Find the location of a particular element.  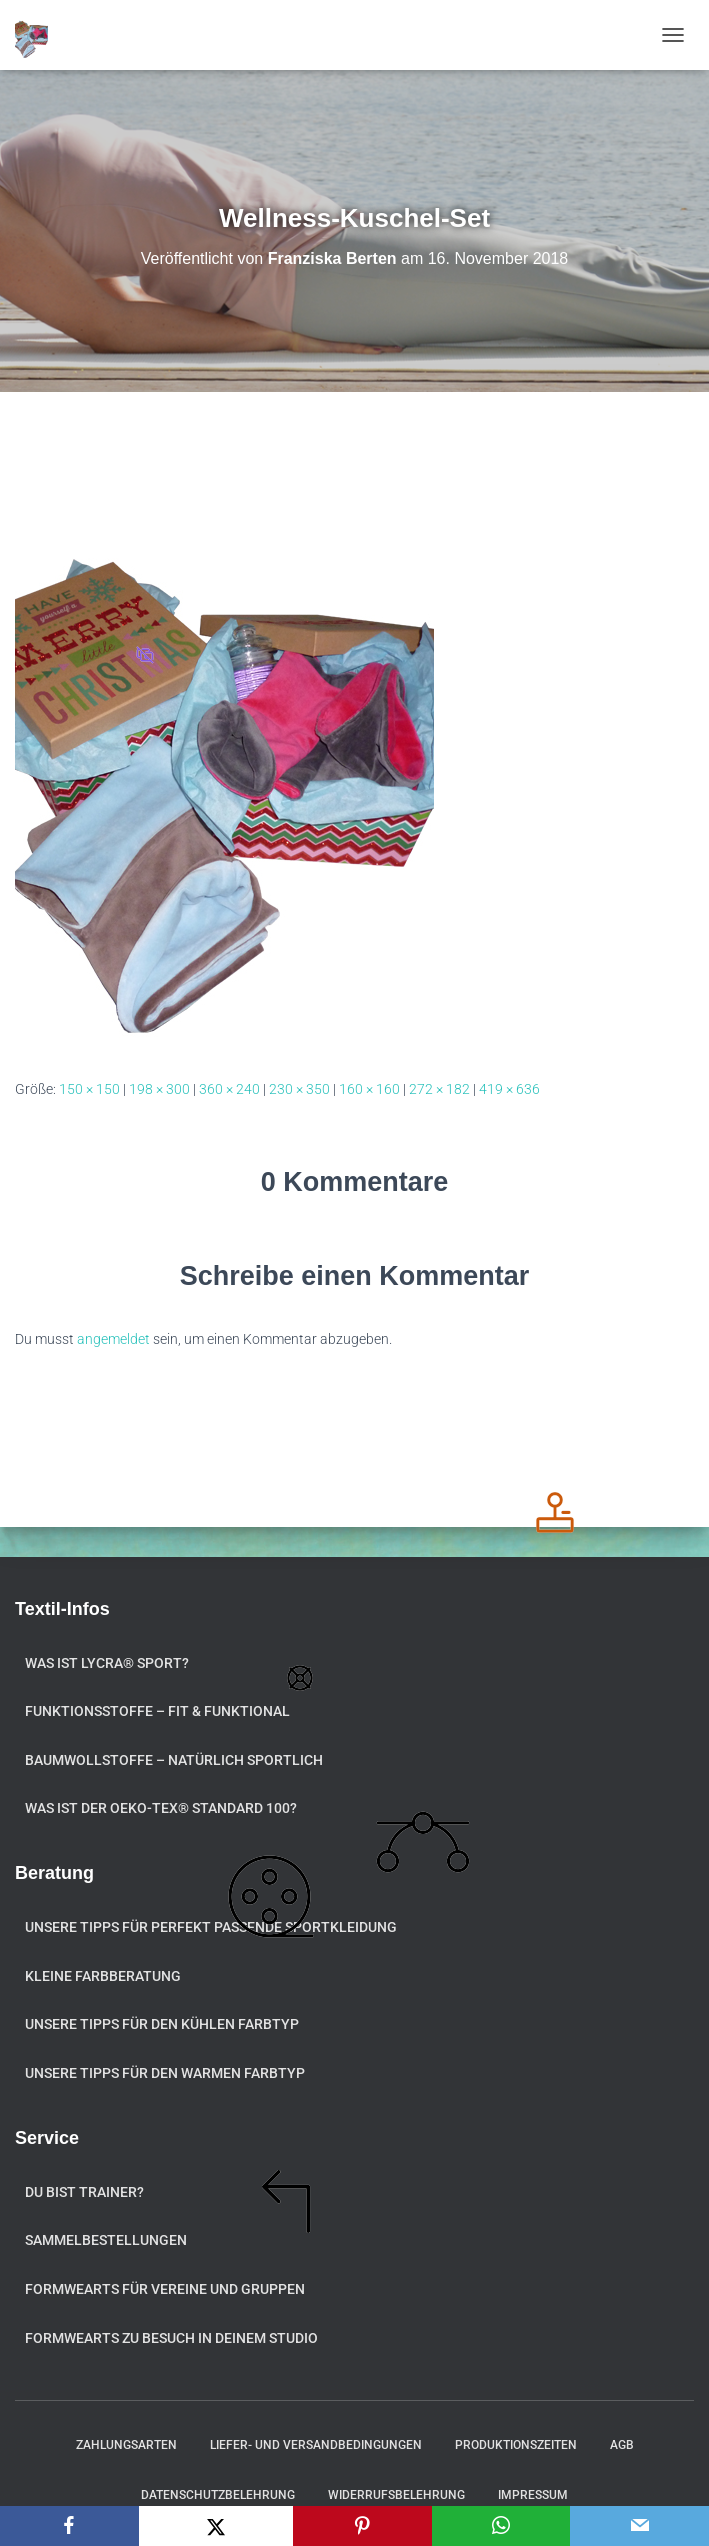

undo last action is located at coordinates (288, 2201).